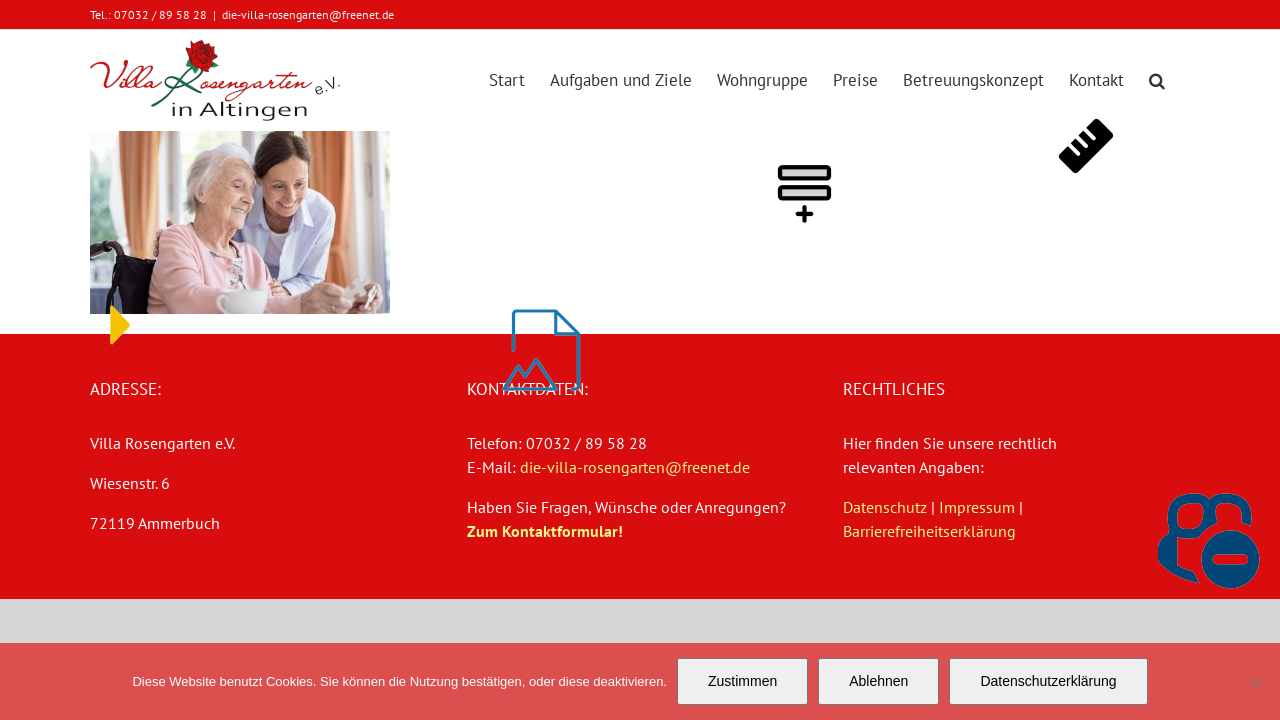 The width and height of the screenshot is (1280, 720). What do you see at coordinates (1209, 538) in the screenshot?
I see `github copilot is blocked or disabled` at bounding box center [1209, 538].